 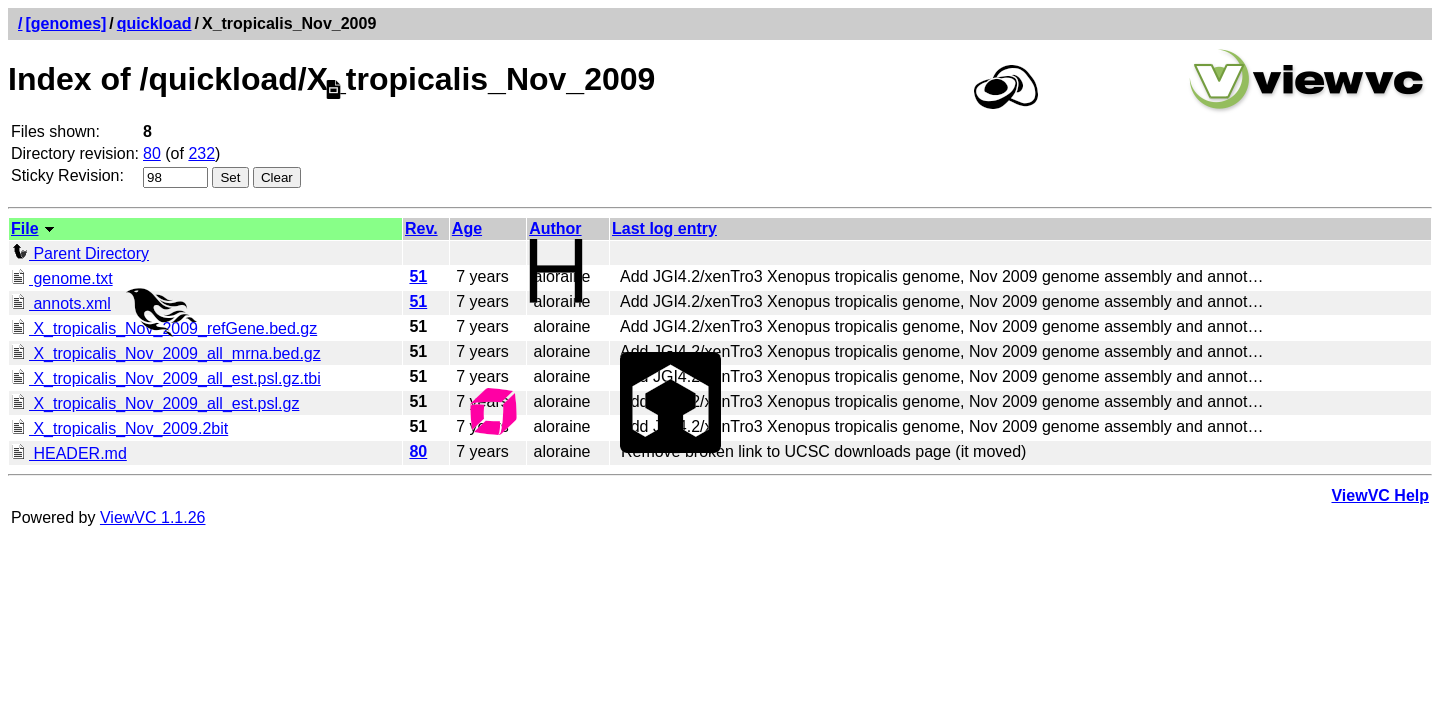 What do you see at coordinates (161, 312) in the screenshot?
I see `phoenix framework logo` at bounding box center [161, 312].